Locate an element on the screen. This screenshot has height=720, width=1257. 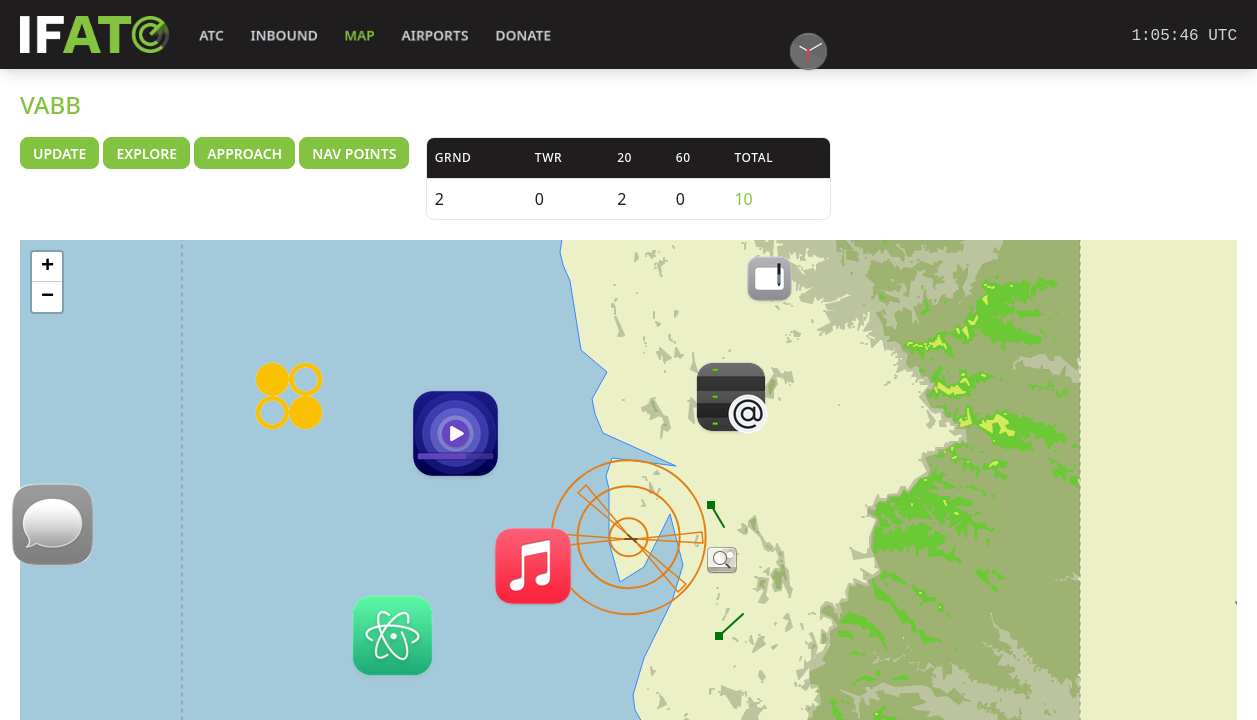
launch the reversi board game app is located at coordinates (289, 396).